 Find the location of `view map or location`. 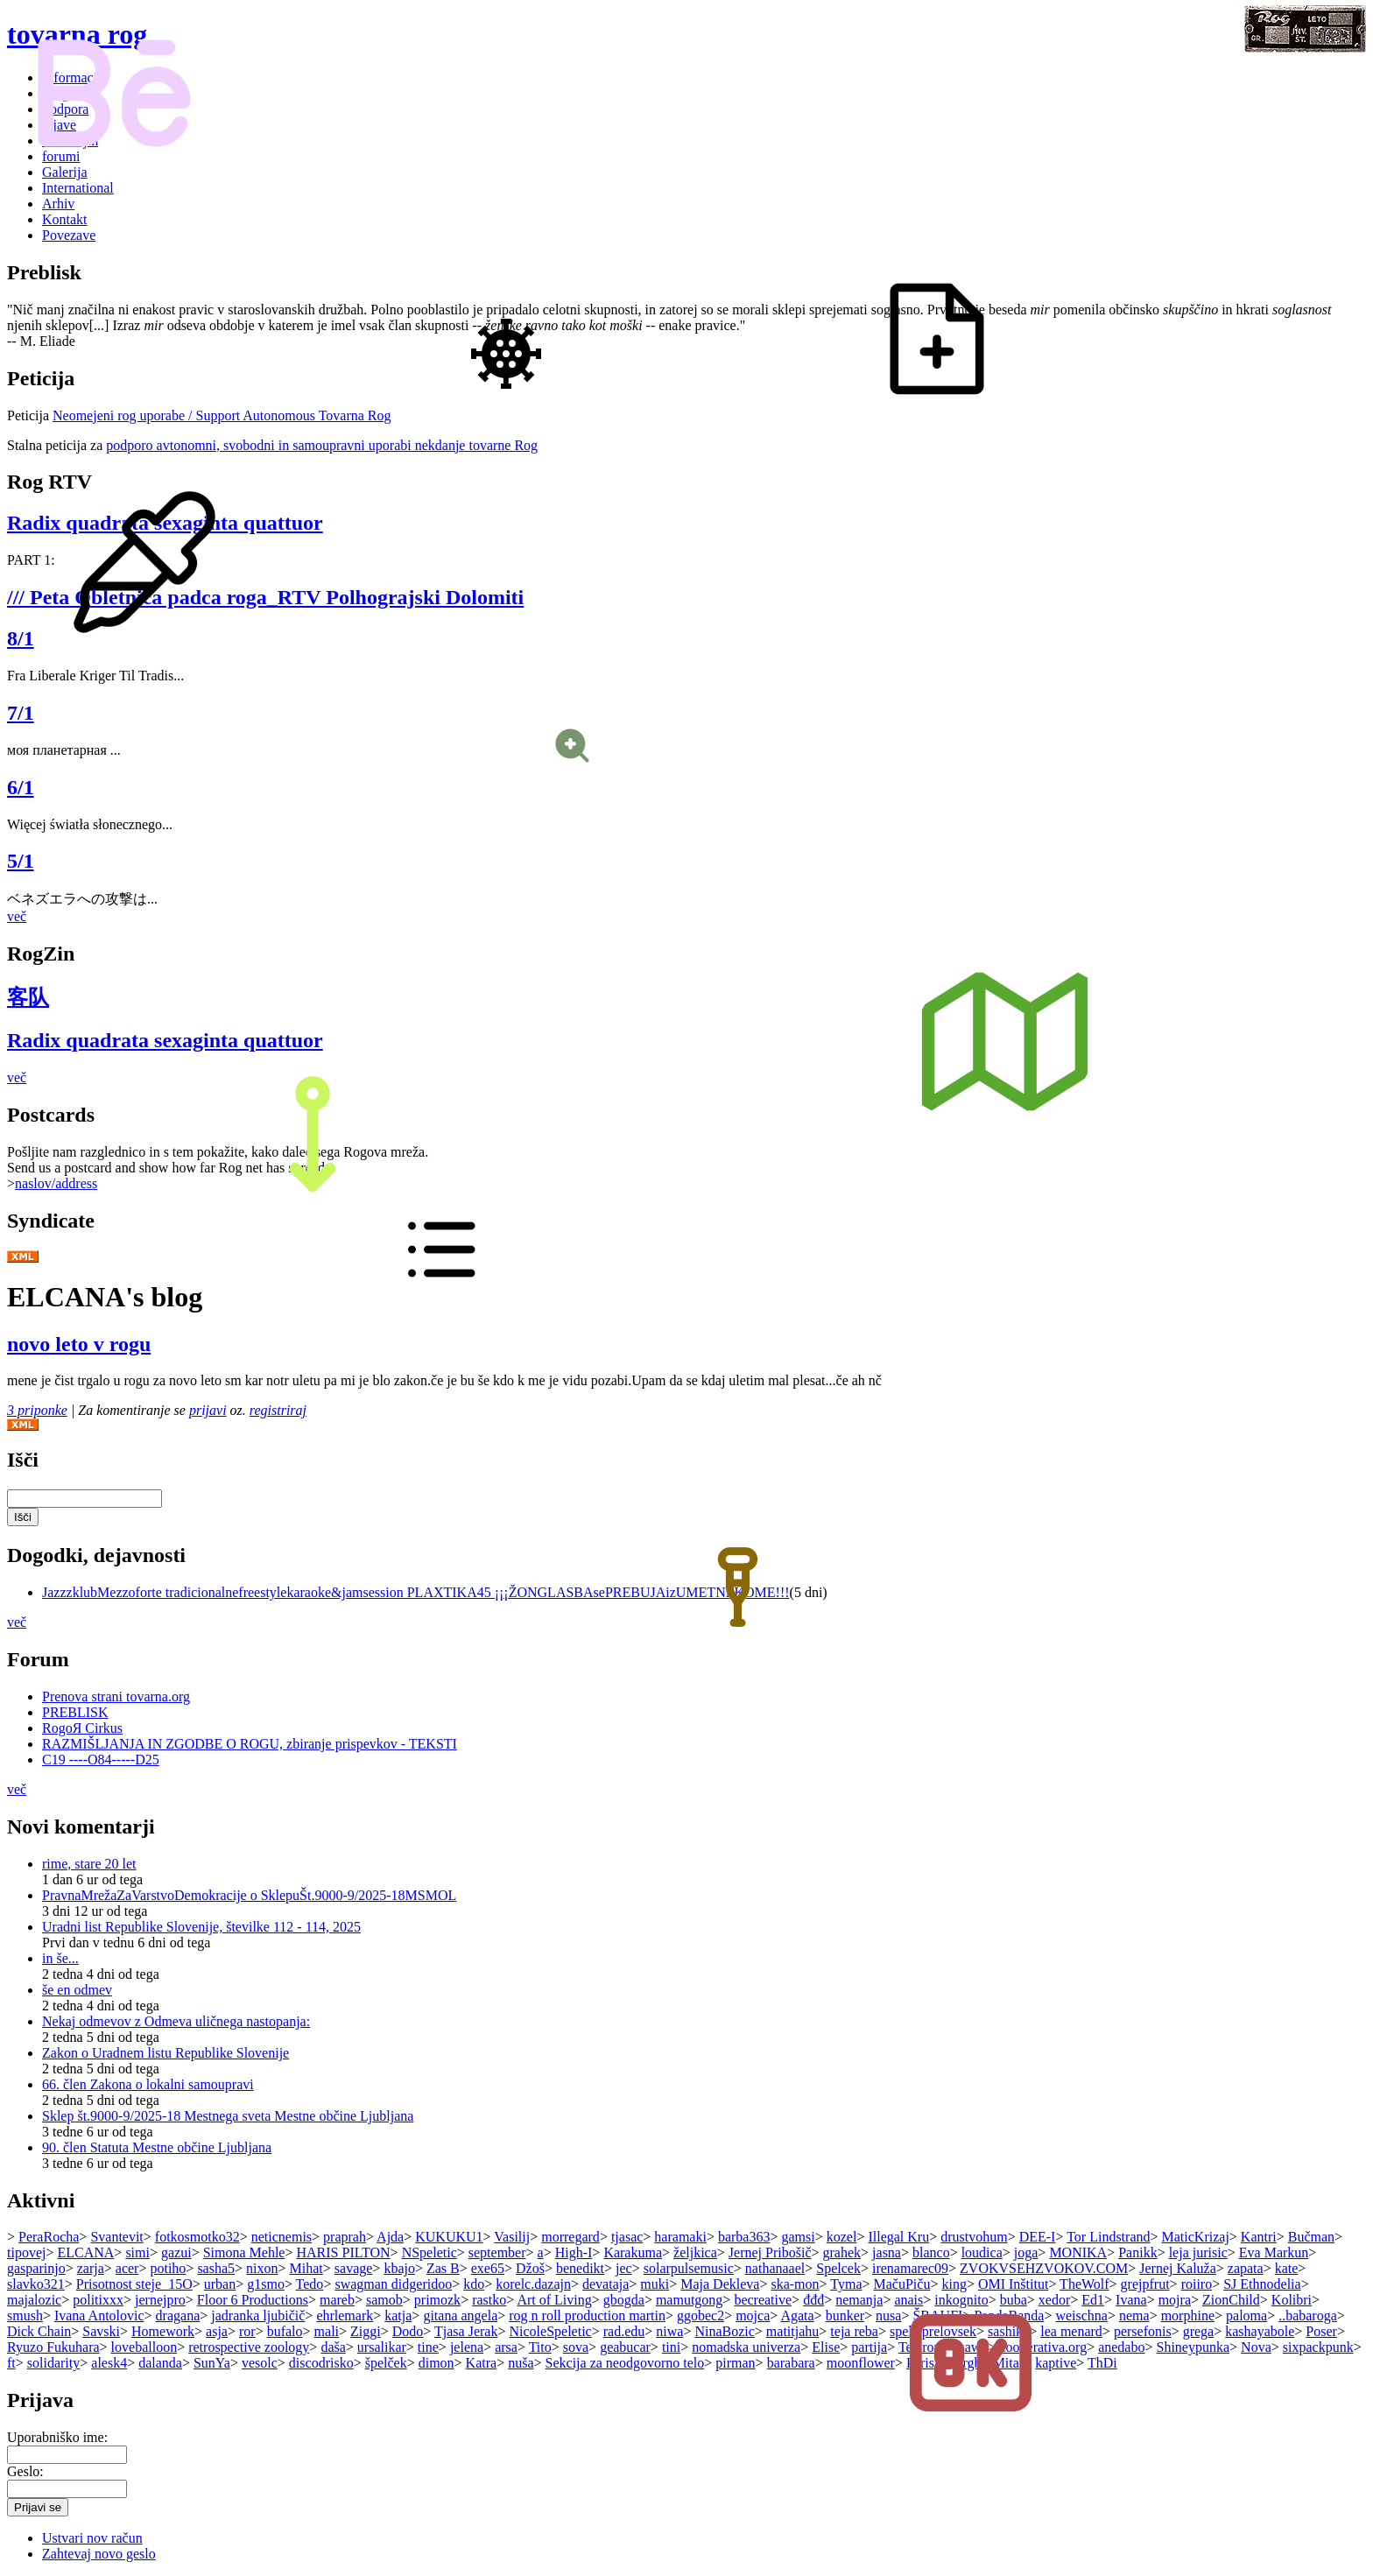

view map or location is located at coordinates (1004, 1041).